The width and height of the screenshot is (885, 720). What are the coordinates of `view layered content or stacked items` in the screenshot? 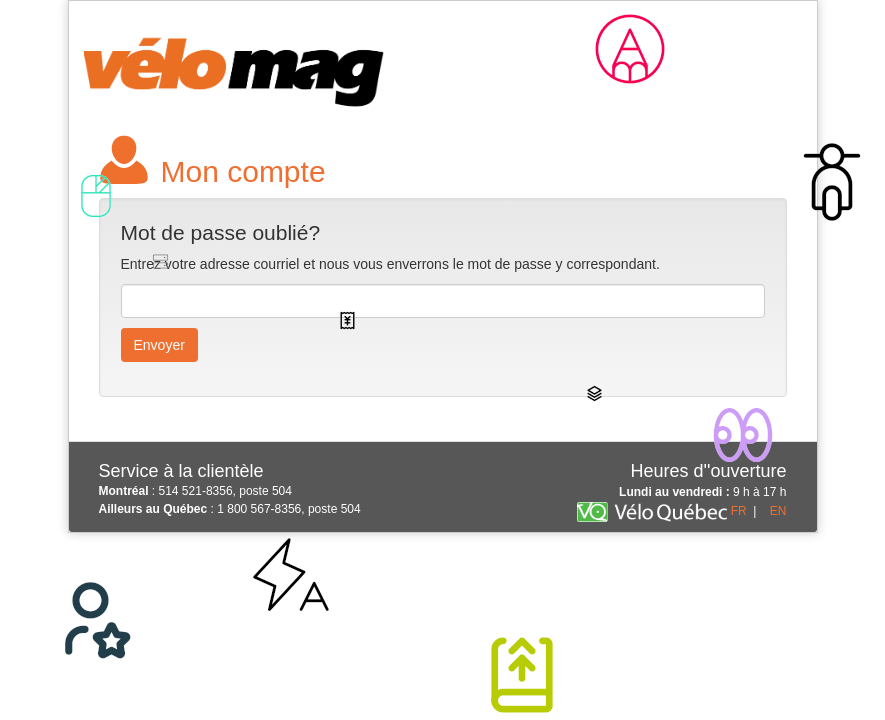 It's located at (594, 393).